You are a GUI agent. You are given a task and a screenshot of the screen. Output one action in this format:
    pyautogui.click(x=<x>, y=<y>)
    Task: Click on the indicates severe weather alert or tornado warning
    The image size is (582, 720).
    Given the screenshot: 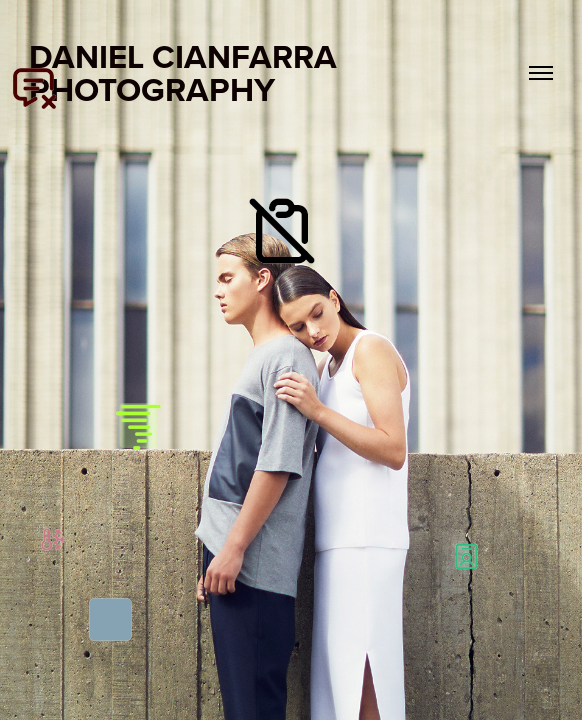 What is the action you would take?
    pyautogui.click(x=138, y=425)
    